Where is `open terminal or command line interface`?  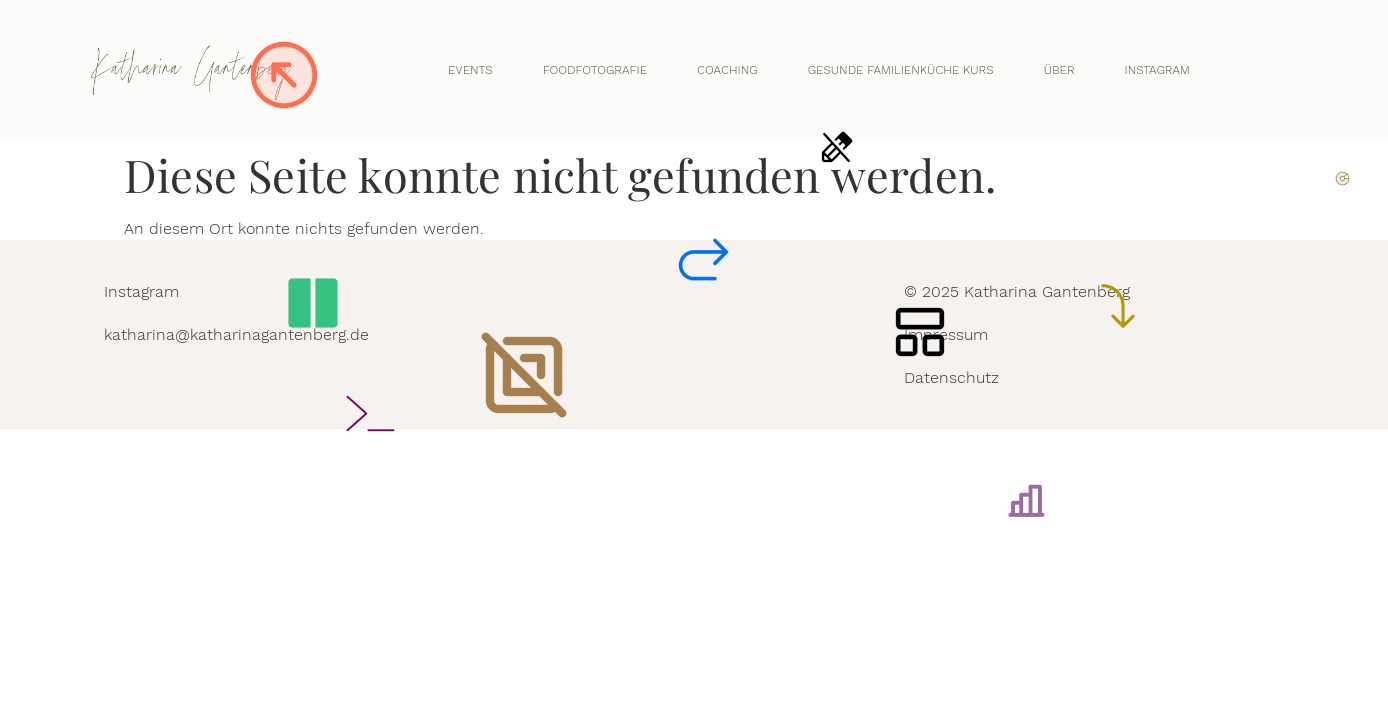 open terminal or command line interface is located at coordinates (370, 413).